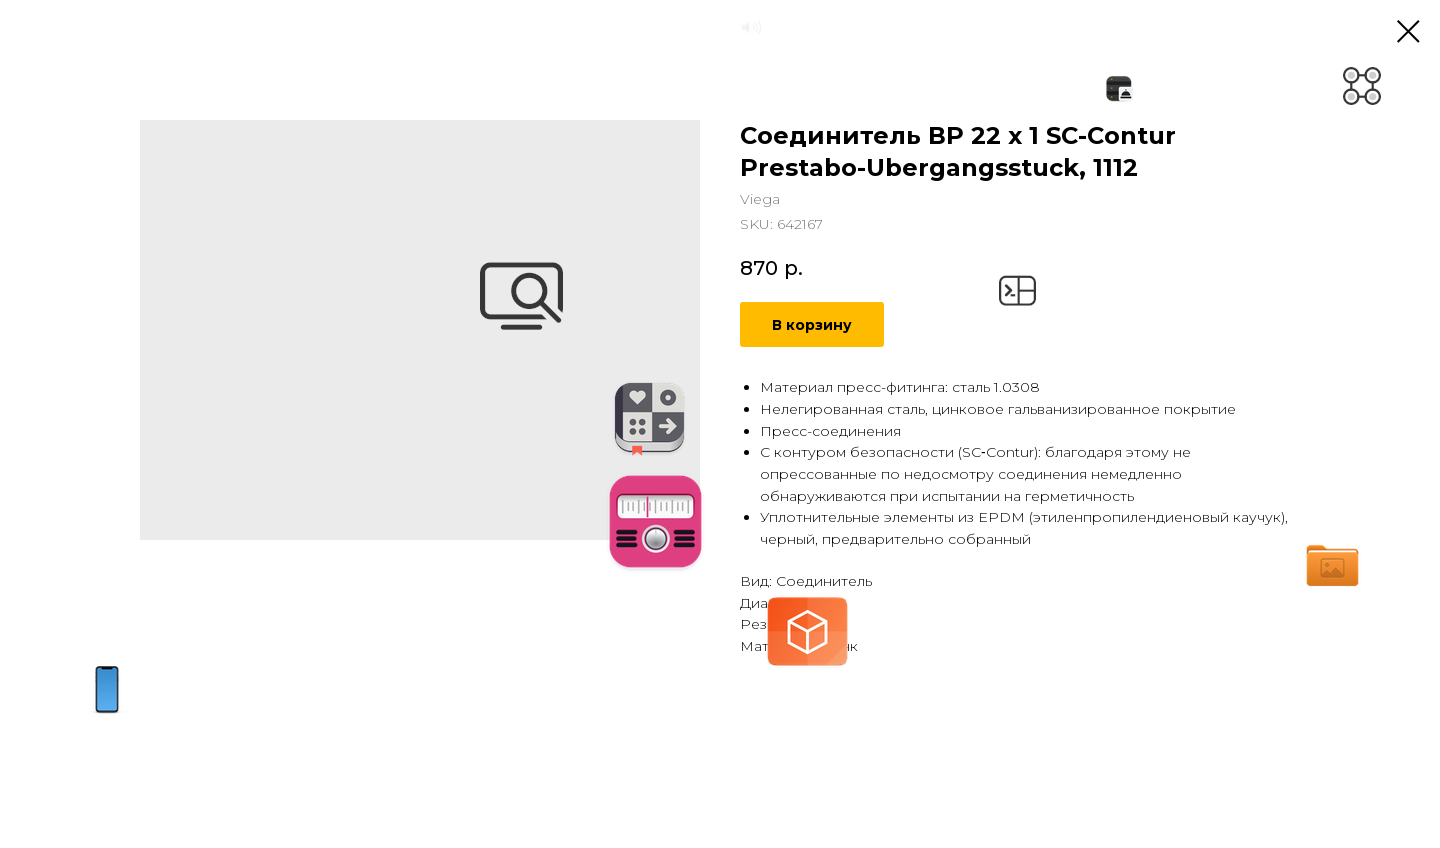 The image size is (1440, 848). What do you see at coordinates (807, 628) in the screenshot?
I see `3D model file in STL binary format` at bounding box center [807, 628].